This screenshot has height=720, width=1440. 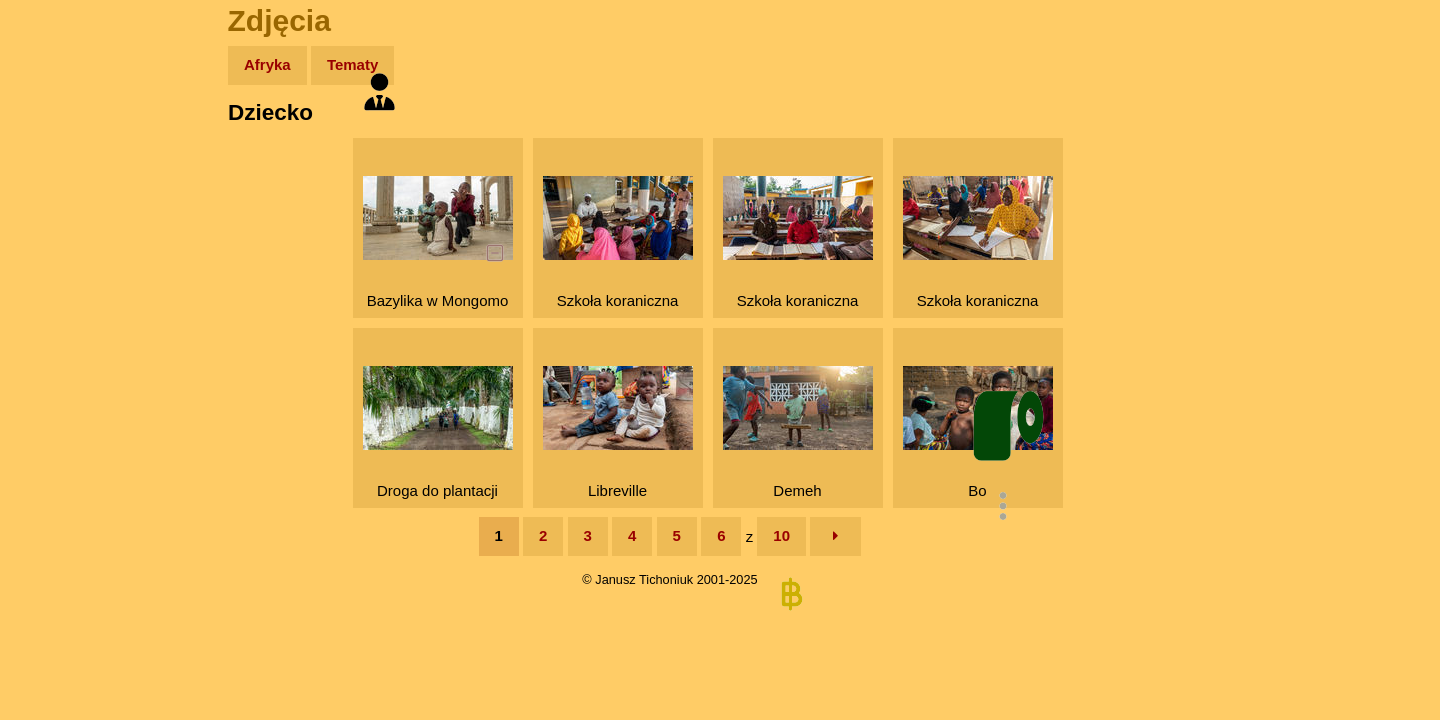 I want to click on remove item from list or selection, so click(x=495, y=253).